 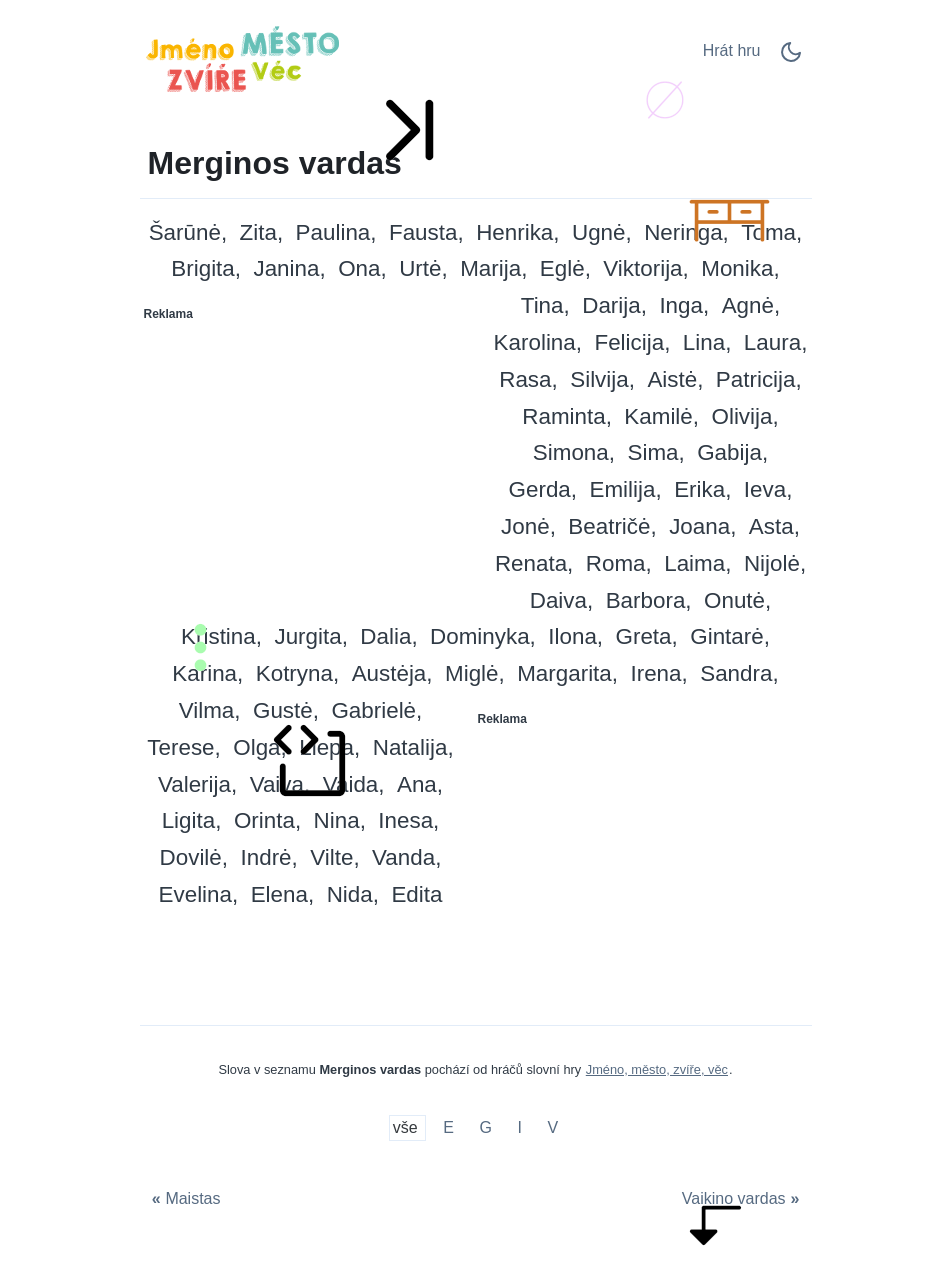 What do you see at coordinates (411, 130) in the screenshot?
I see `skip to the end of content` at bounding box center [411, 130].